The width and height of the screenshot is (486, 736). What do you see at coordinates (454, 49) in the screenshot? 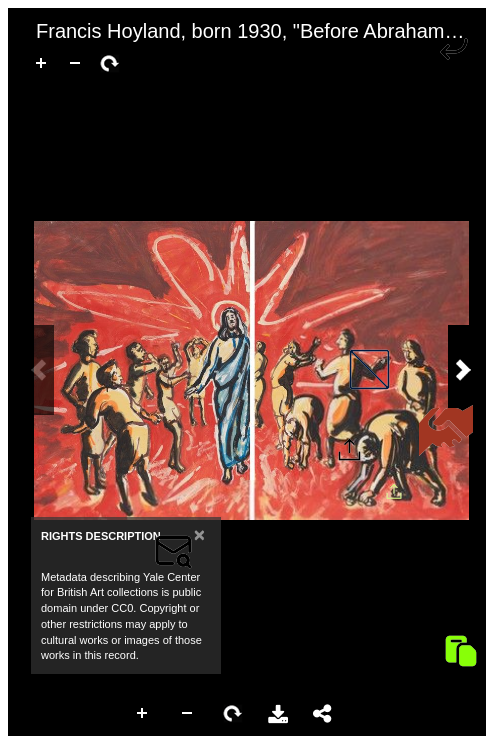
I see `reply to a message` at bounding box center [454, 49].